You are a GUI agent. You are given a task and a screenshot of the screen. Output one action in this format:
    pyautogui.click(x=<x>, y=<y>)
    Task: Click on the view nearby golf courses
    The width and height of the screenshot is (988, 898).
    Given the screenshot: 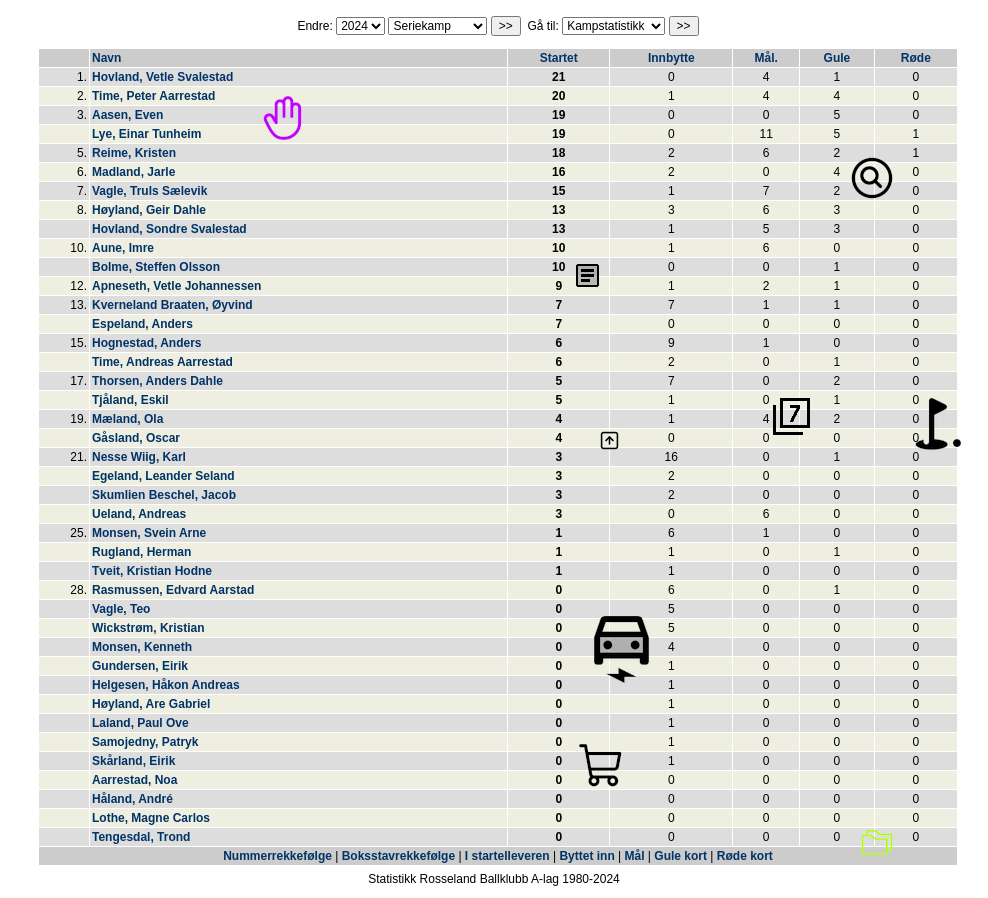 What is the action you would take?
    pyautogui.click(x=937, y=423)
    